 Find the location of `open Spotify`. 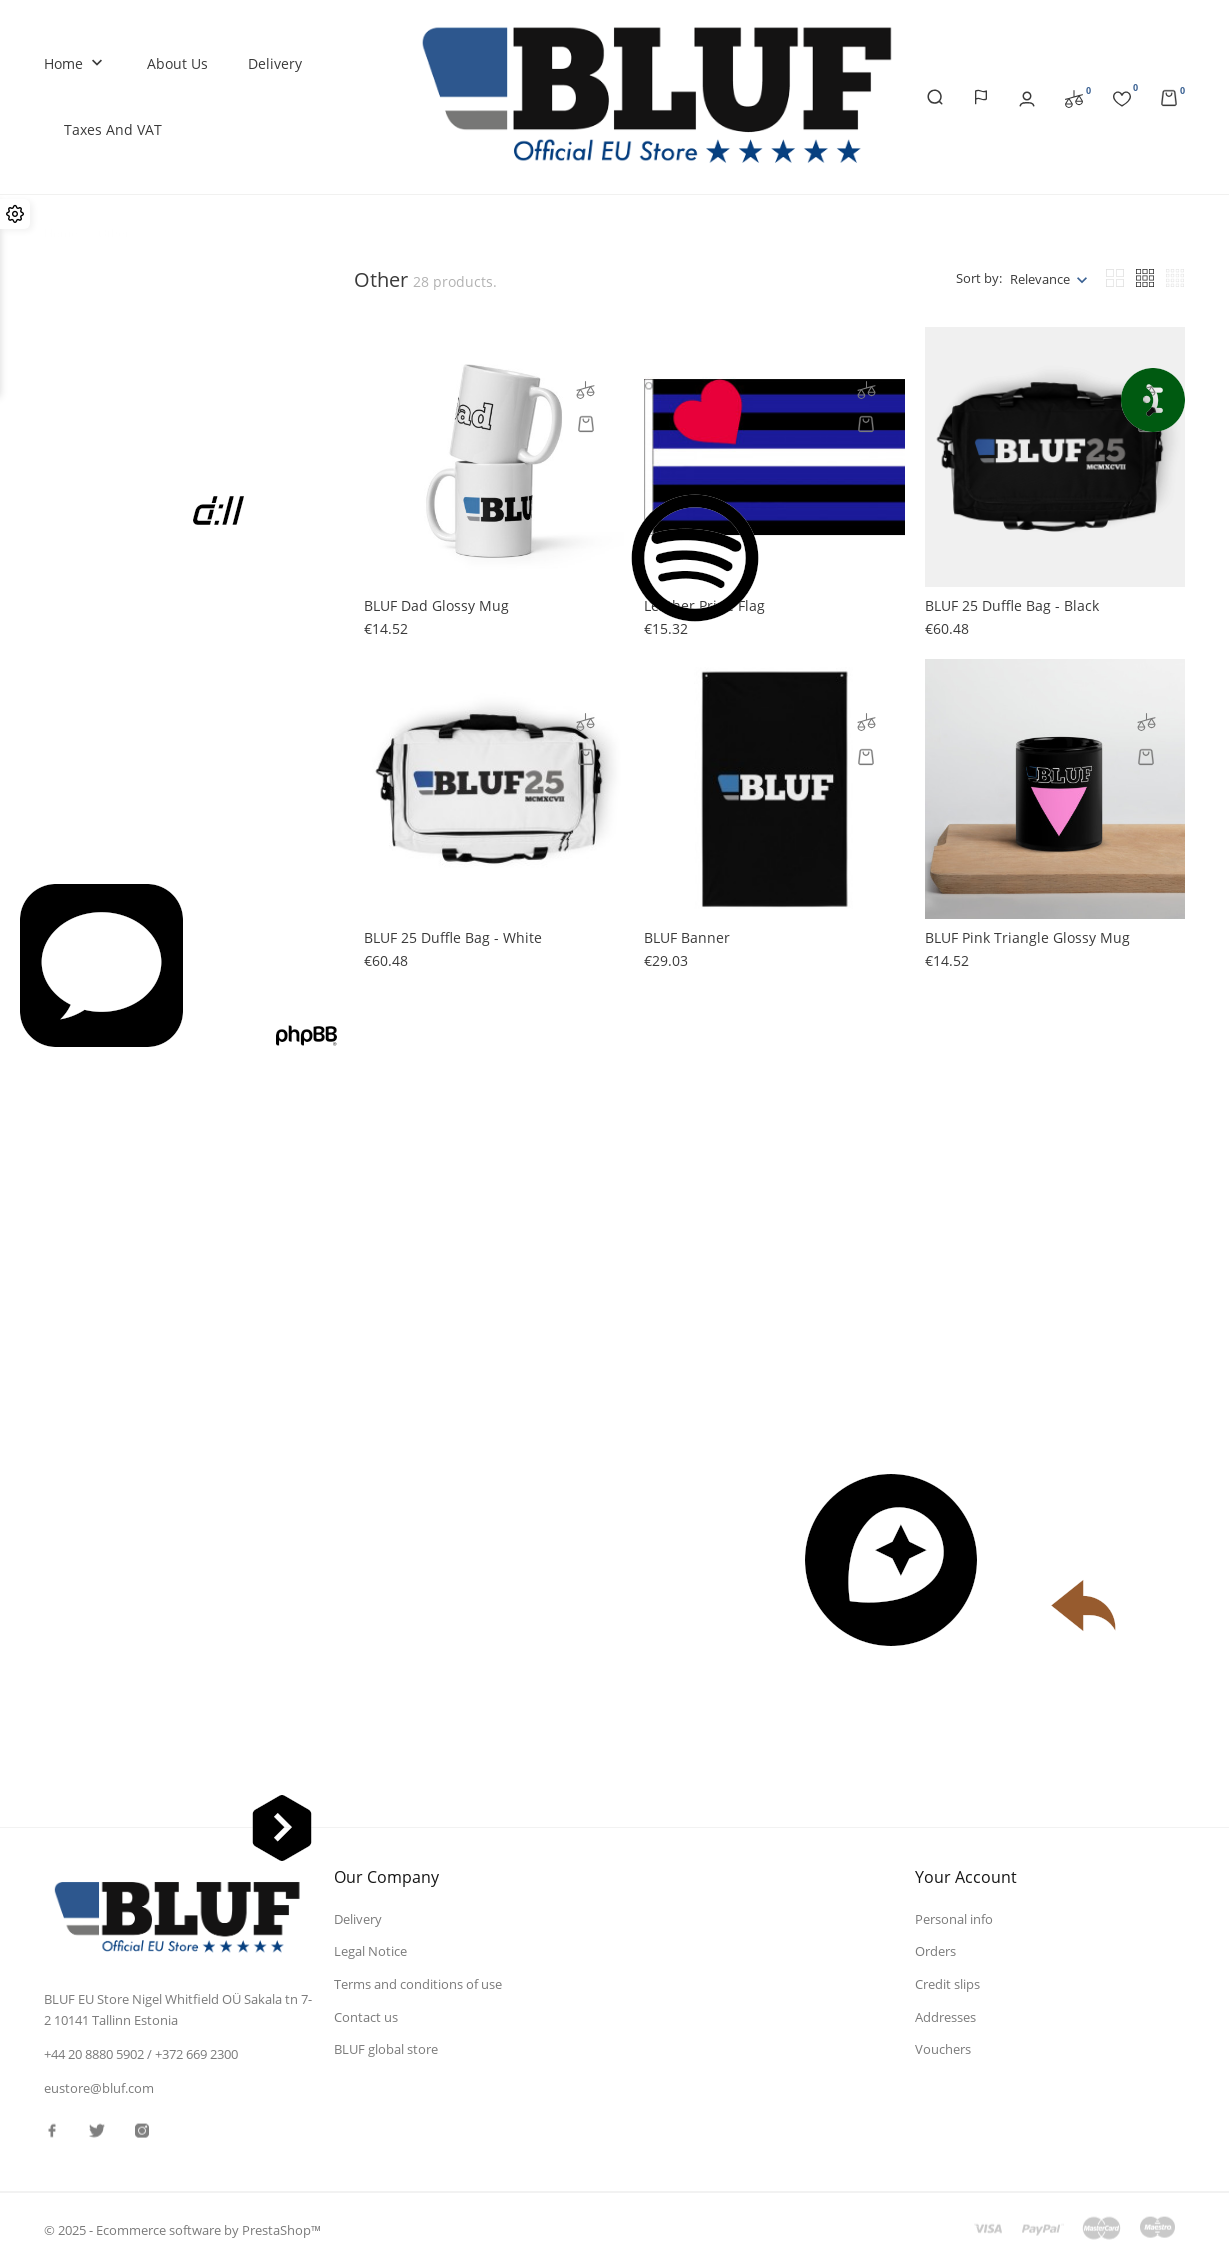

open Spotify is located at coordinates (695, 558).